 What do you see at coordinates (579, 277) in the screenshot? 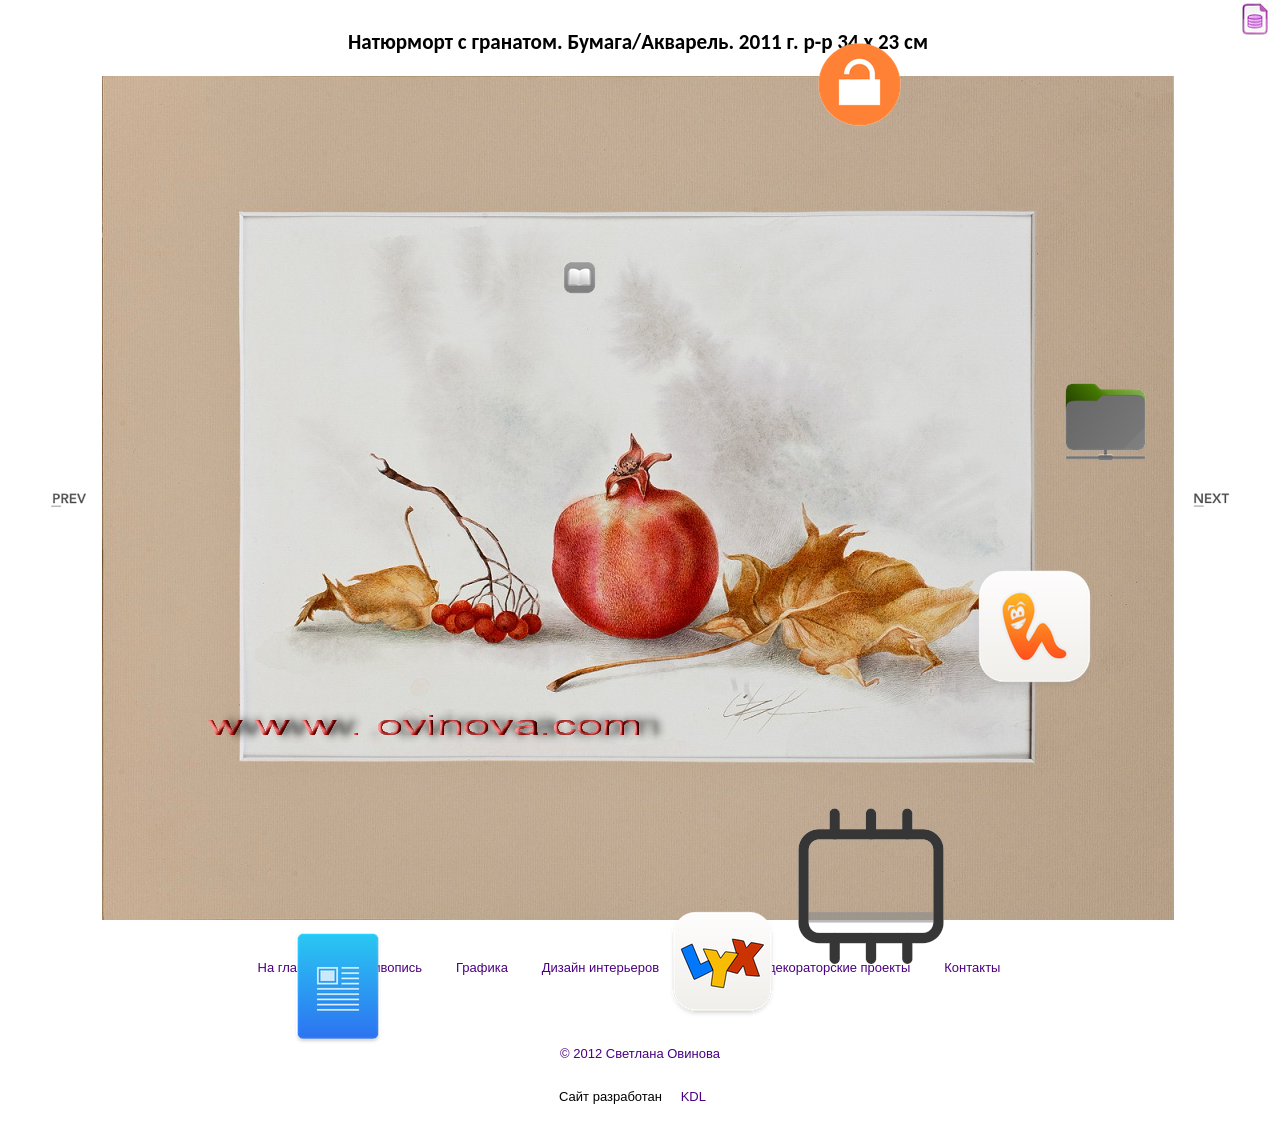
I see `open the Books app` at bounding box center [579, 277].